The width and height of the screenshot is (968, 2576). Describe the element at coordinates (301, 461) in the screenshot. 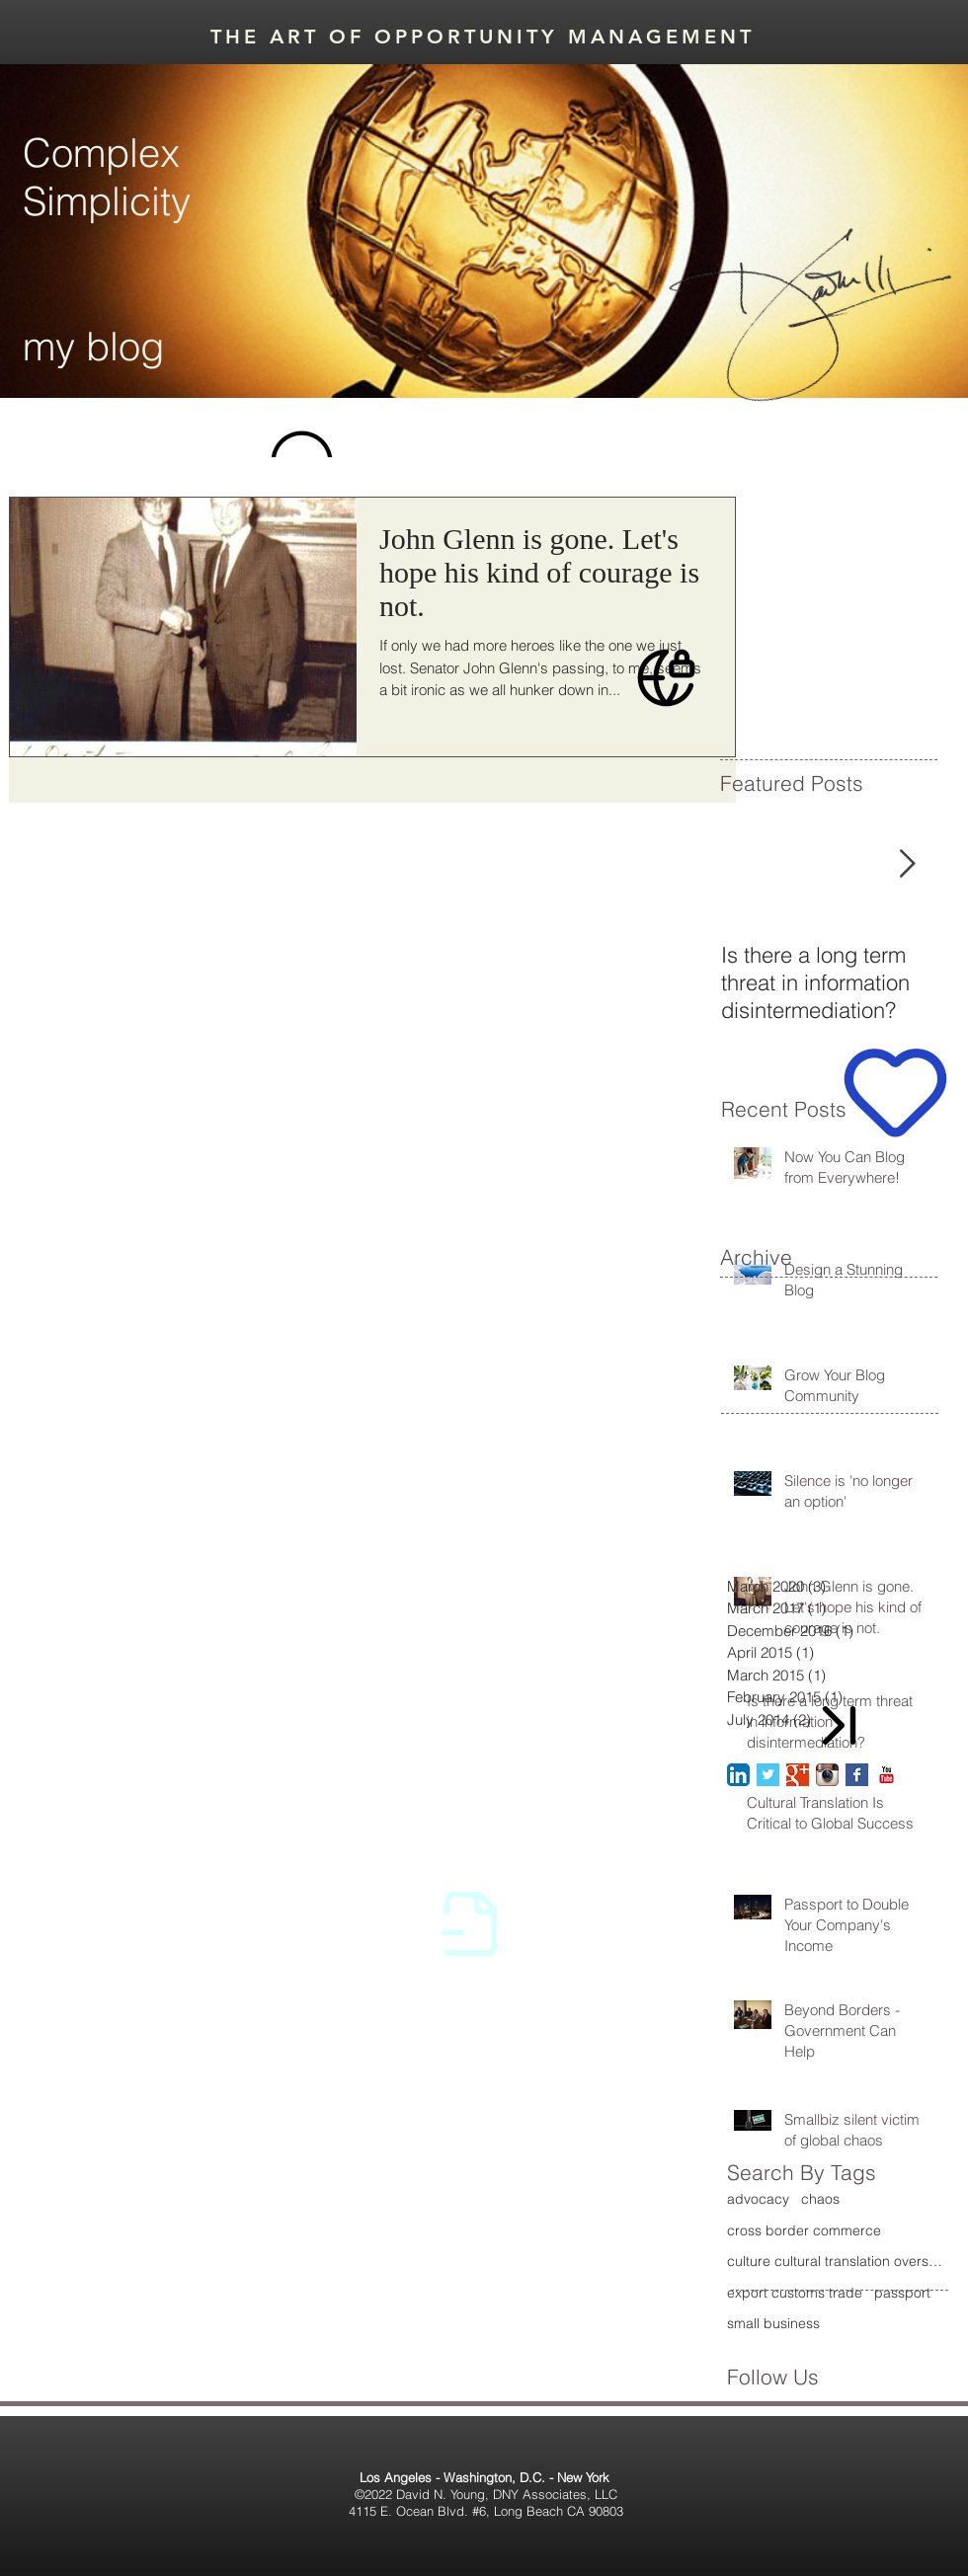

I see `indicates content is loading` at that location.